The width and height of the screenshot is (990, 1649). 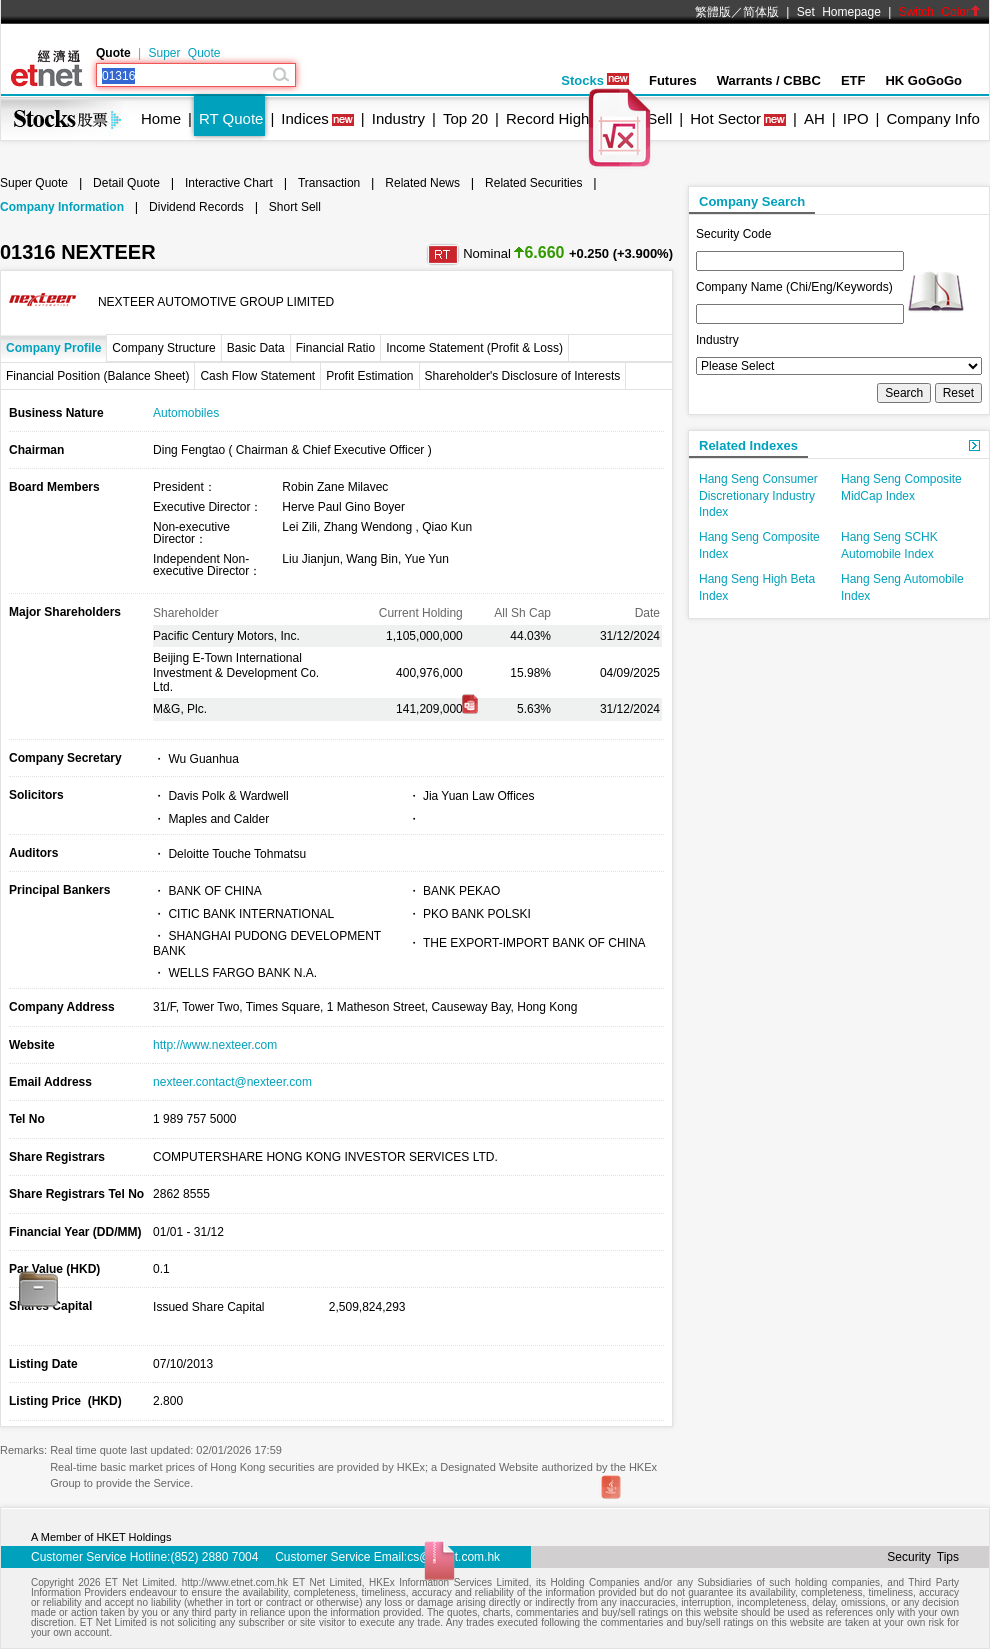 I want to click on a libreoffice math formula document file, so click(x=619, y=127).